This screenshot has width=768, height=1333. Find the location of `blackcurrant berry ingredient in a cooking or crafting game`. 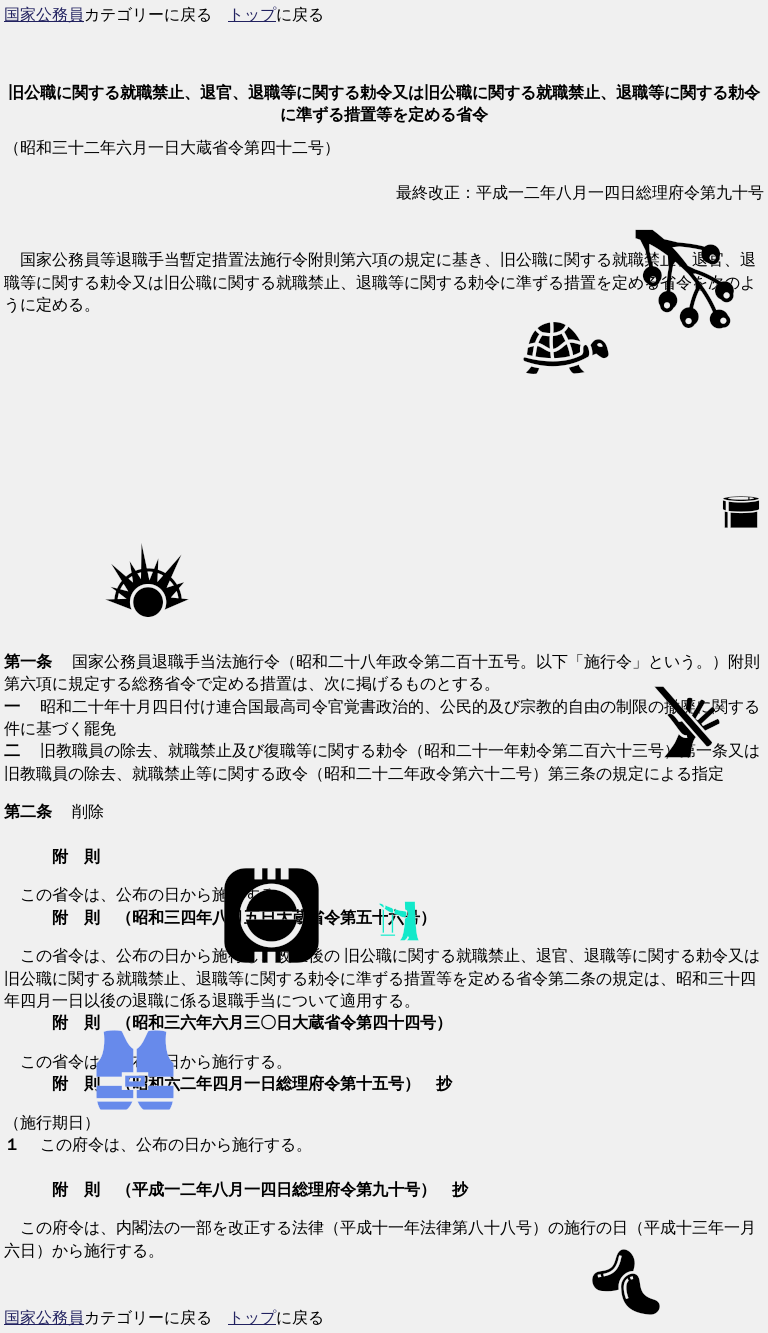

blackcurrant berry ingredient in a cooking or crafting game is located at coordinates (684, 279).